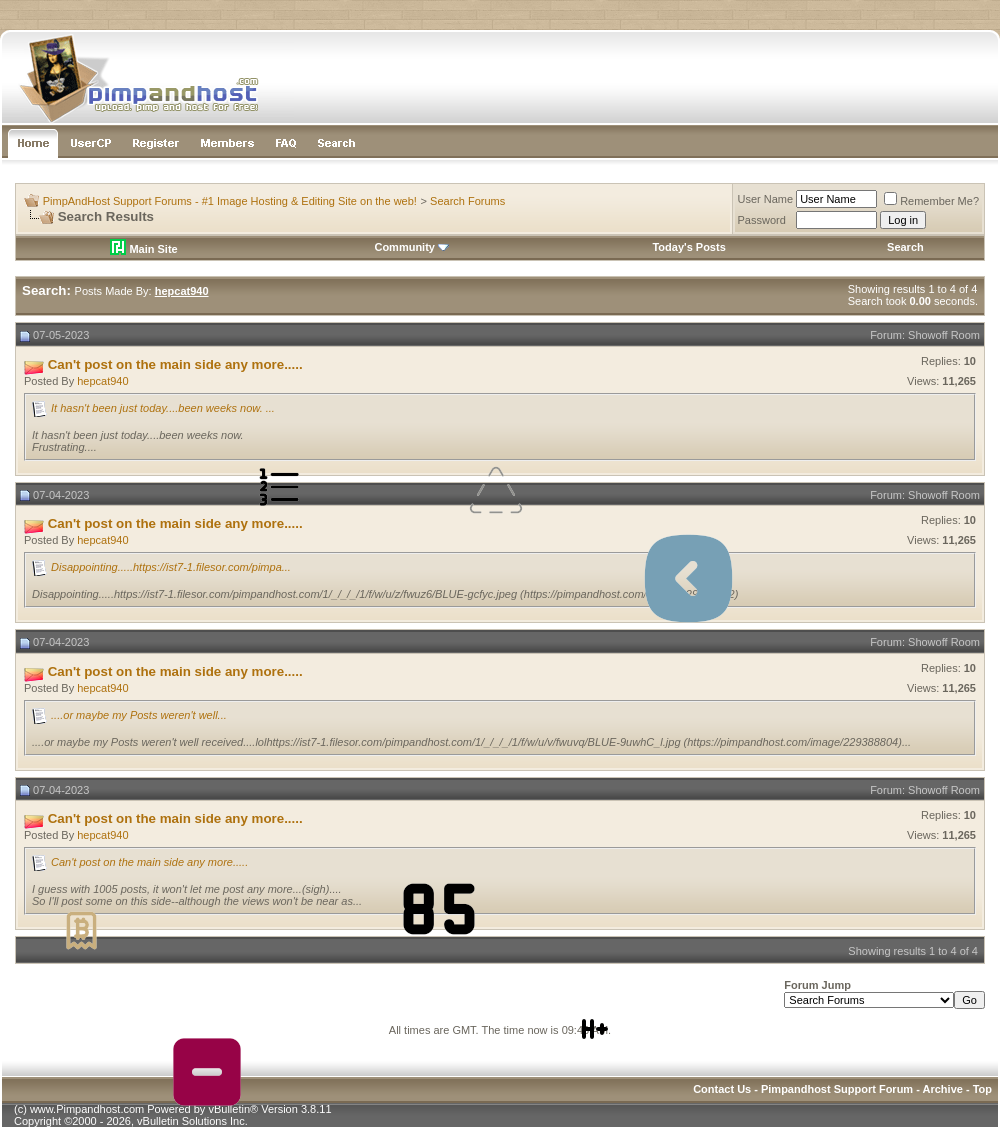  I want to click on indicates H+ (HSPA+) mobile network connection, so click(594, 1029).